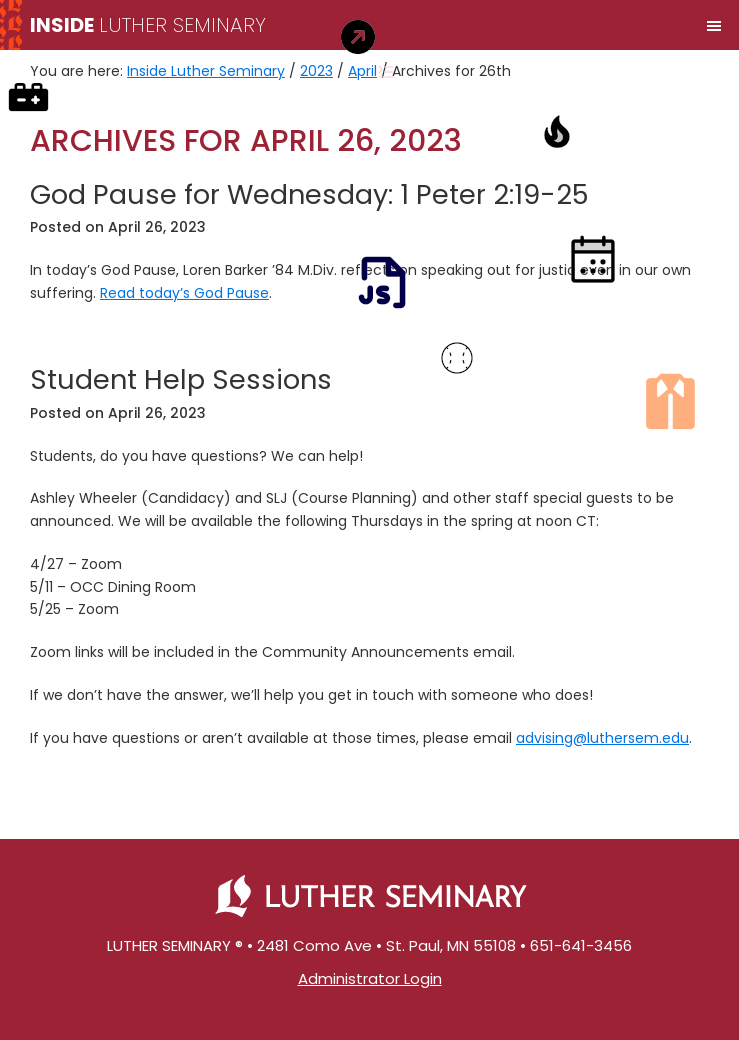  Describe the element at coordinates (386, 72) in the screenshot. I see `increase text indent level` at that location.